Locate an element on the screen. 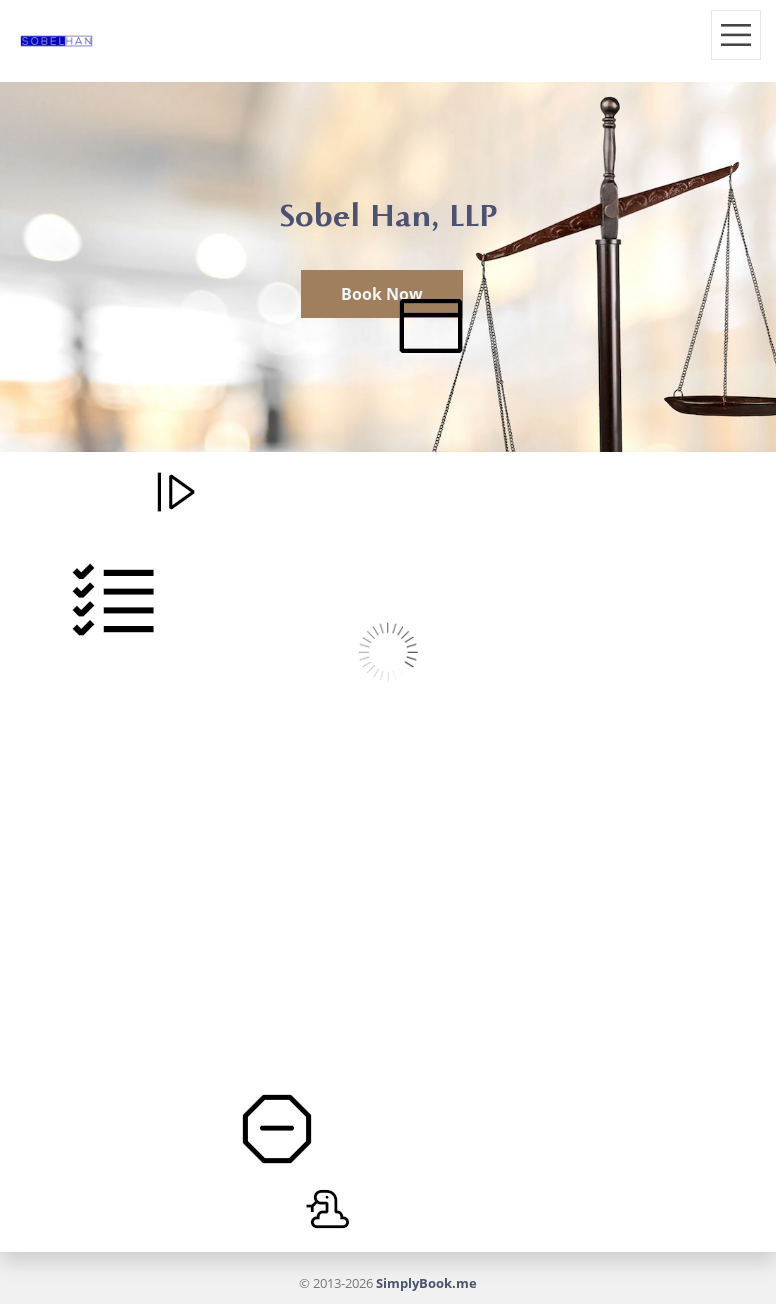 The image size is (776, 1304). indicates blocked or restricted content is located at coordinates (277, 1129).